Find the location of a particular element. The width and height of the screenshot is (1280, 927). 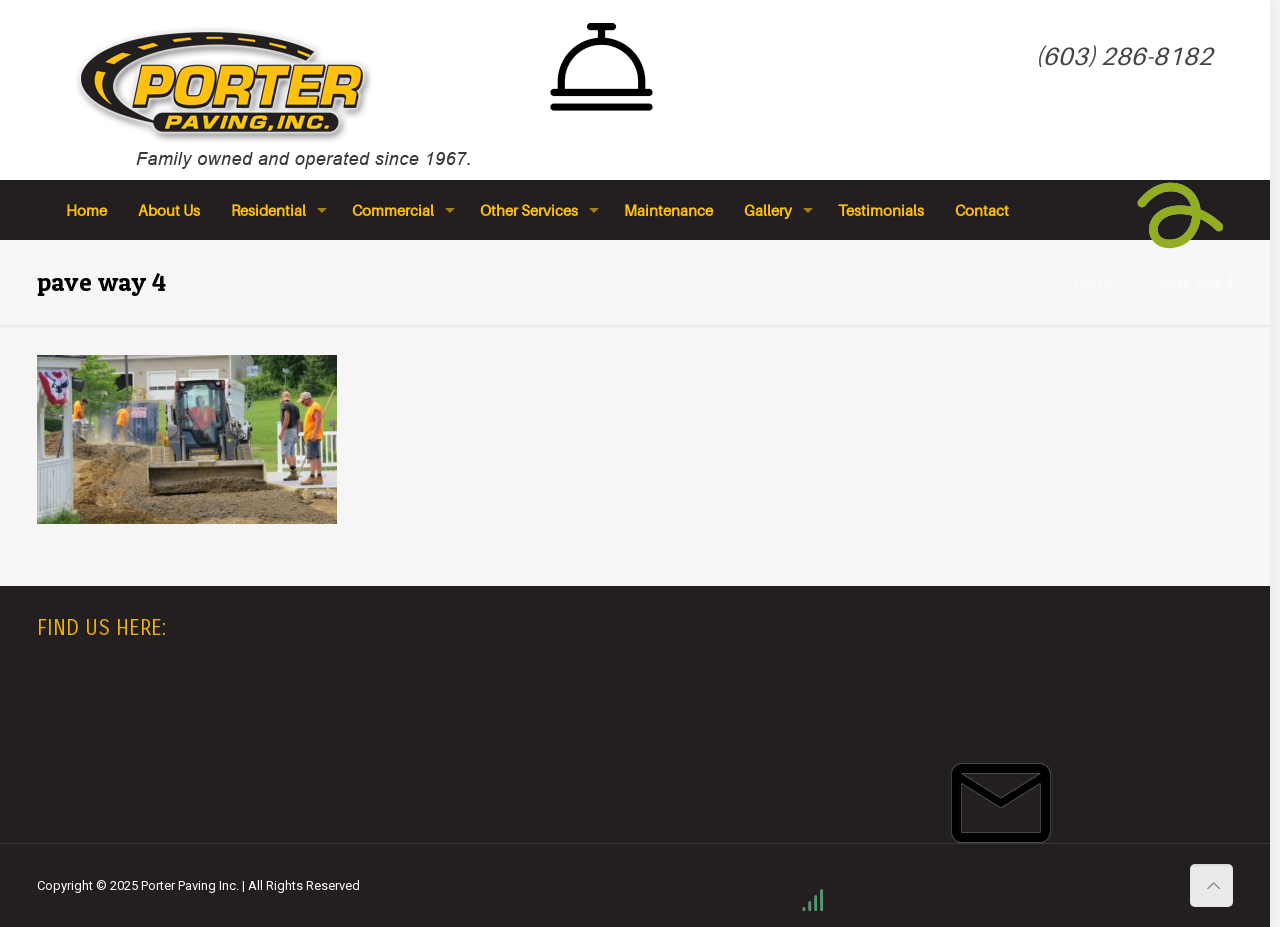

indicates strong cellular network connection is located at coordinates (817, 899).